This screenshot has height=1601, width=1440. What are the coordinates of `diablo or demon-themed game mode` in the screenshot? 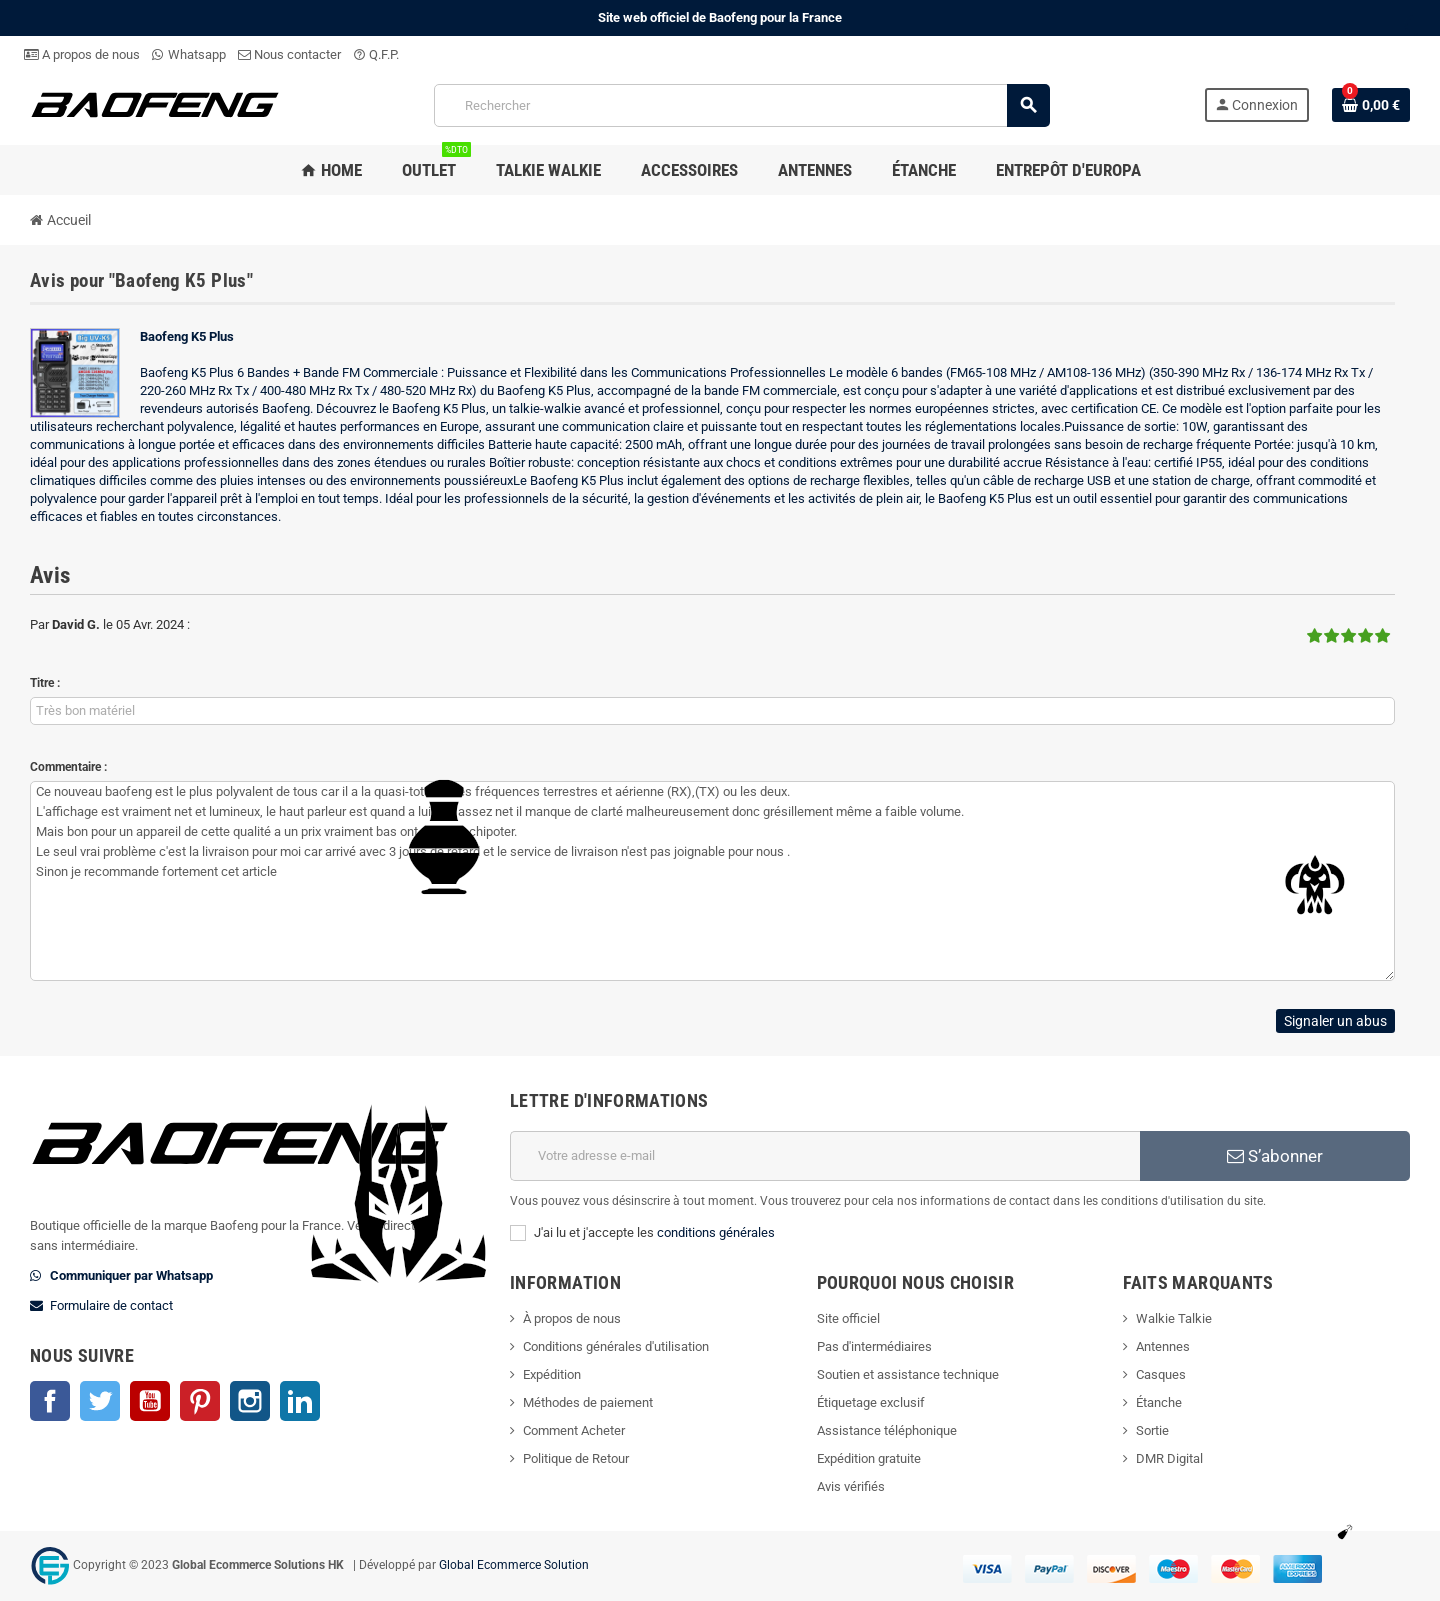 It's located at (1315, 885).